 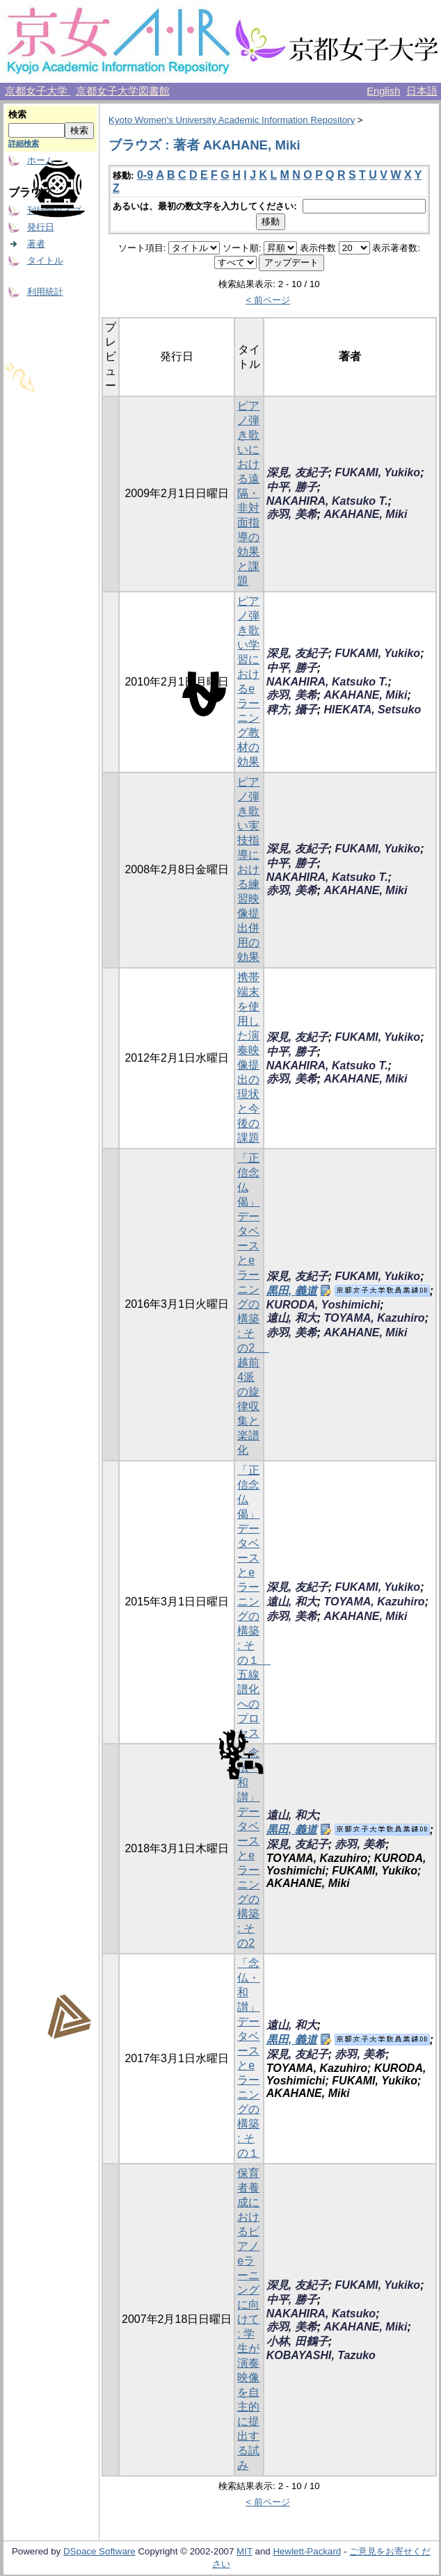 I want to click on indicates a spiral or curved shot trajectory, so click(x=19, y=377).